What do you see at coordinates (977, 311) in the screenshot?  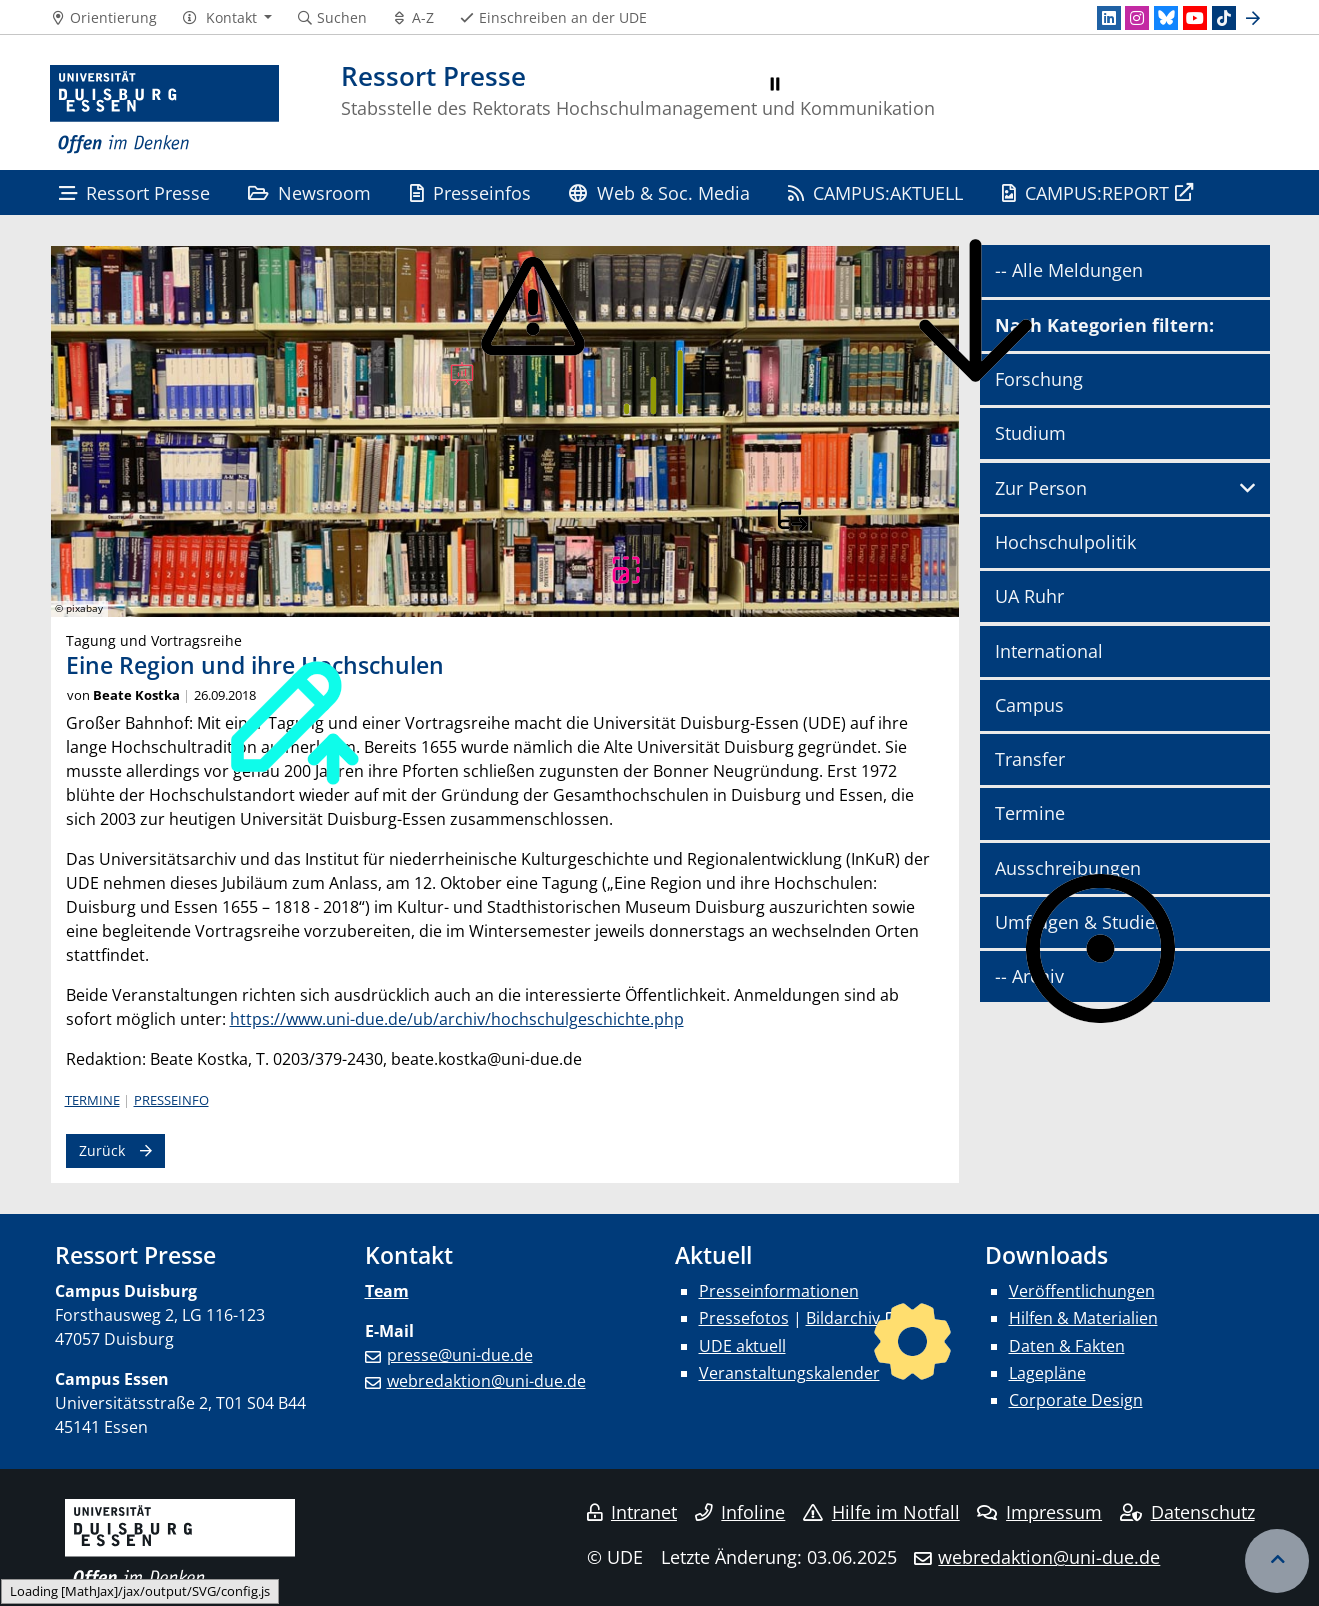 I see `scroll down or view more content` at bounding box center [977, 311].